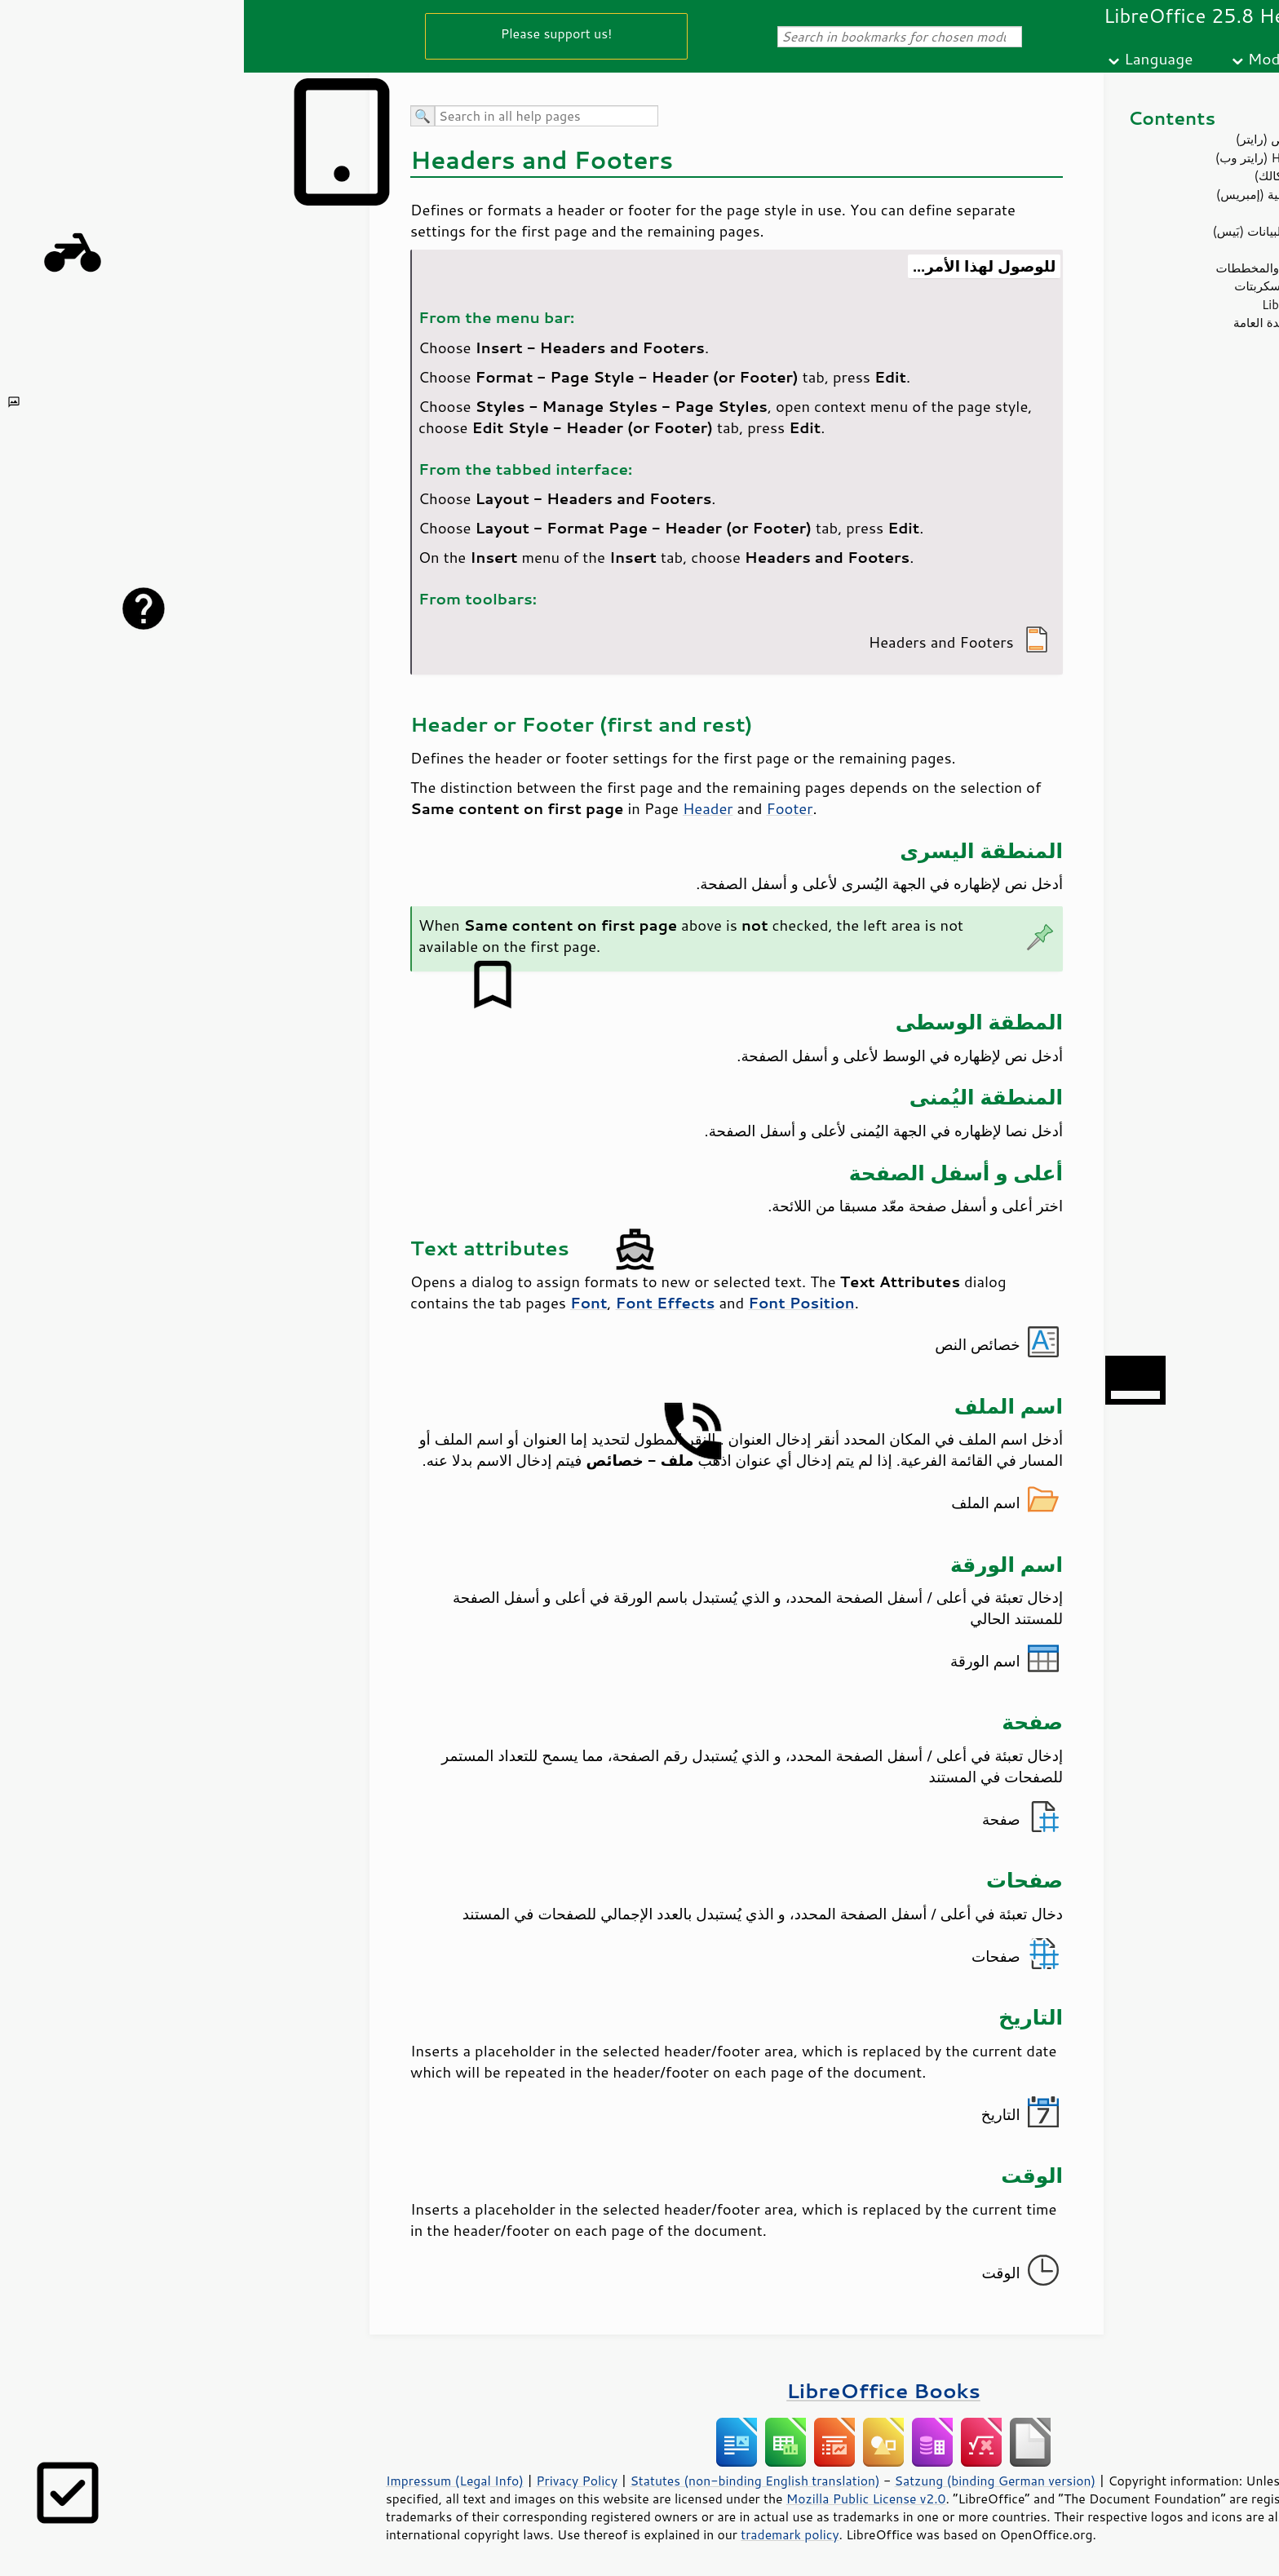  What do you see at coordinates (342, 142) in the screenshot?
I see `switch to mobile view` at bounding box center [342, 142].